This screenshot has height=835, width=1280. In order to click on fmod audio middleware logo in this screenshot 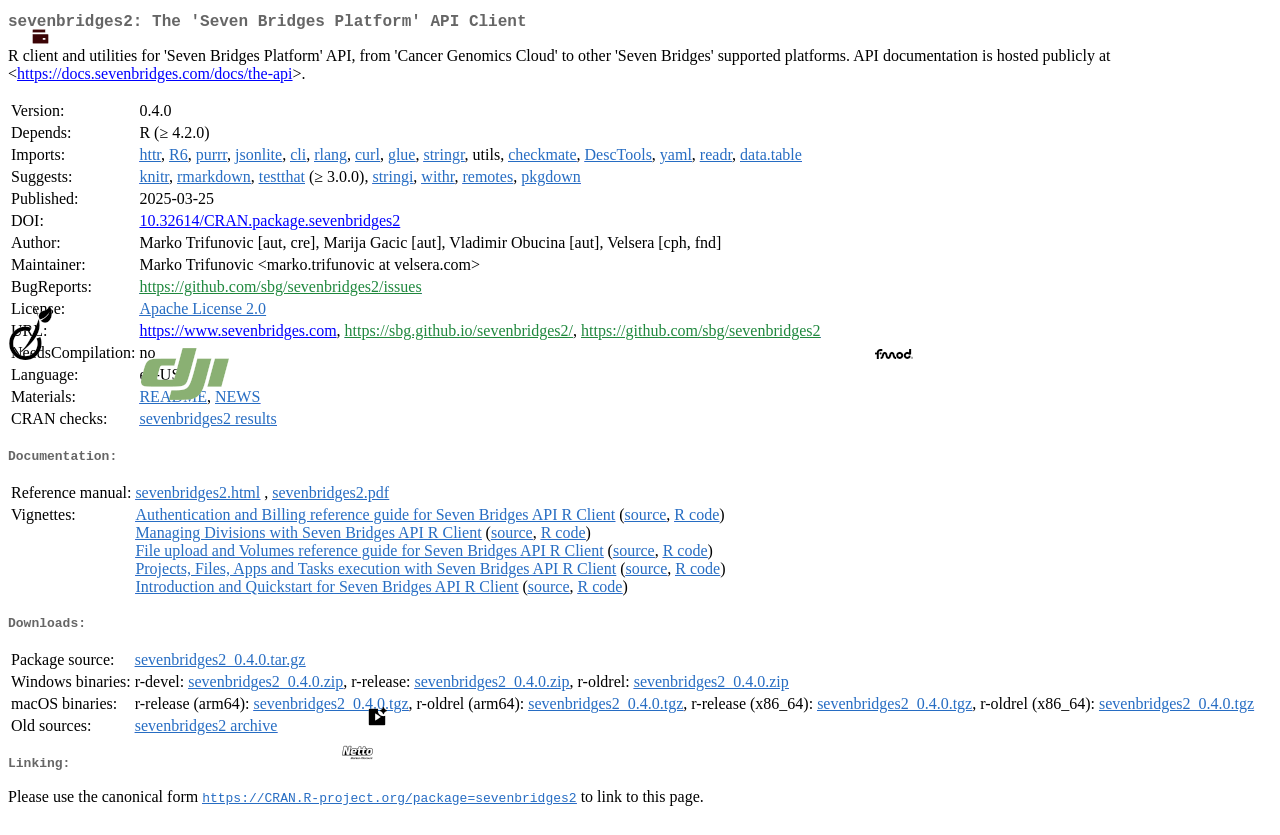, I will do `click(894, 354)`.